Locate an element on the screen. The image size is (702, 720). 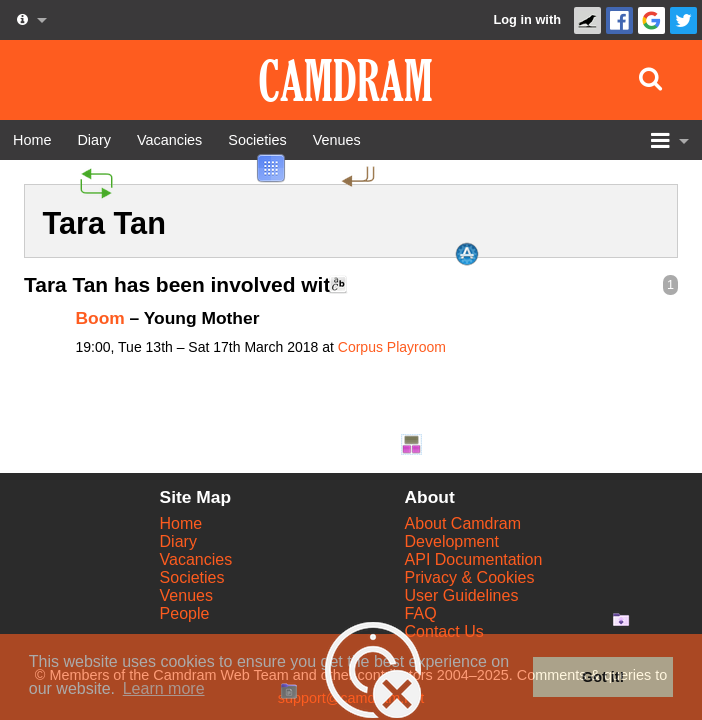
camera is currently disabled or blocked is located at coordinates (373, 670).